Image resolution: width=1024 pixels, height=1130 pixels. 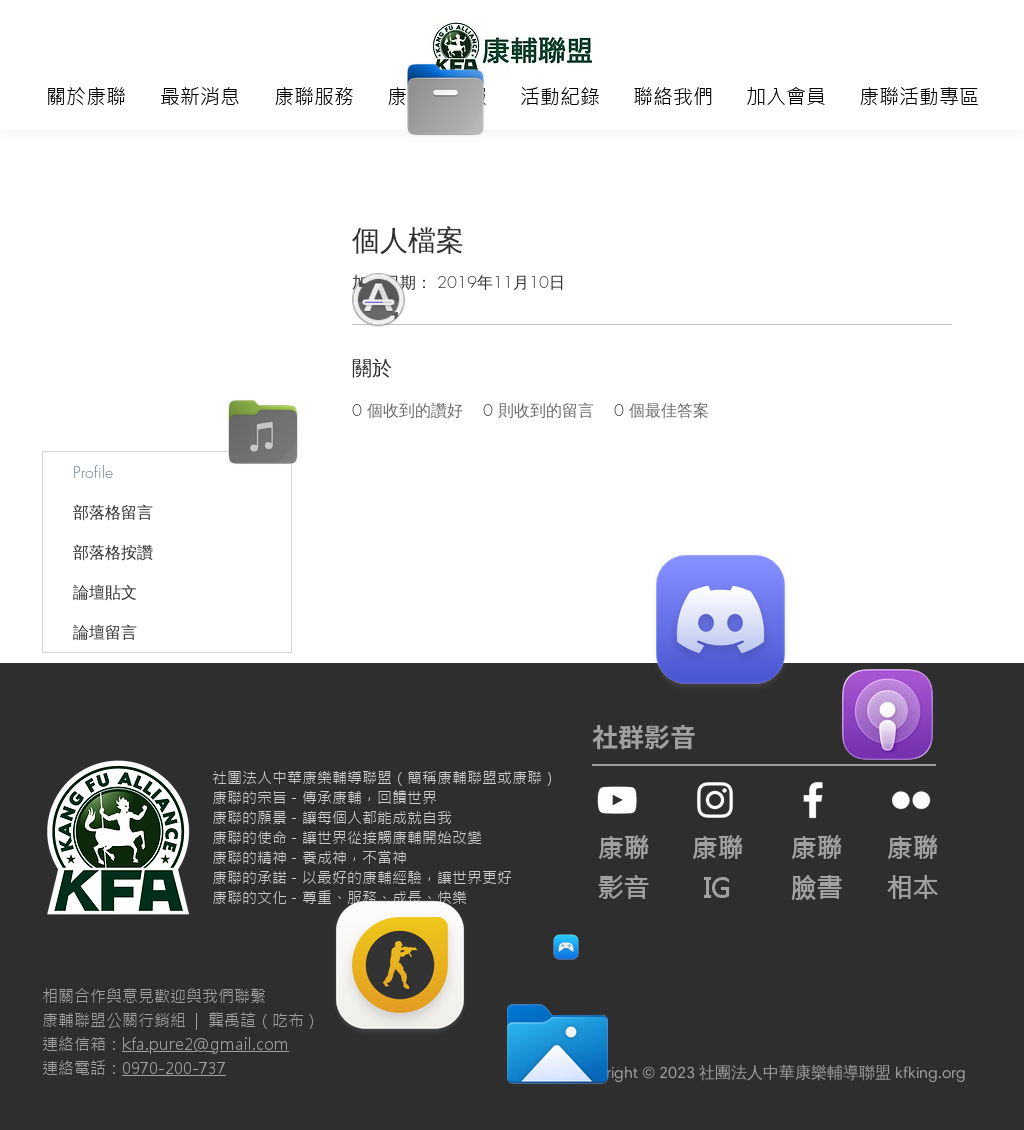 I want to click on open the file manager application, so click(x=445, y=99).